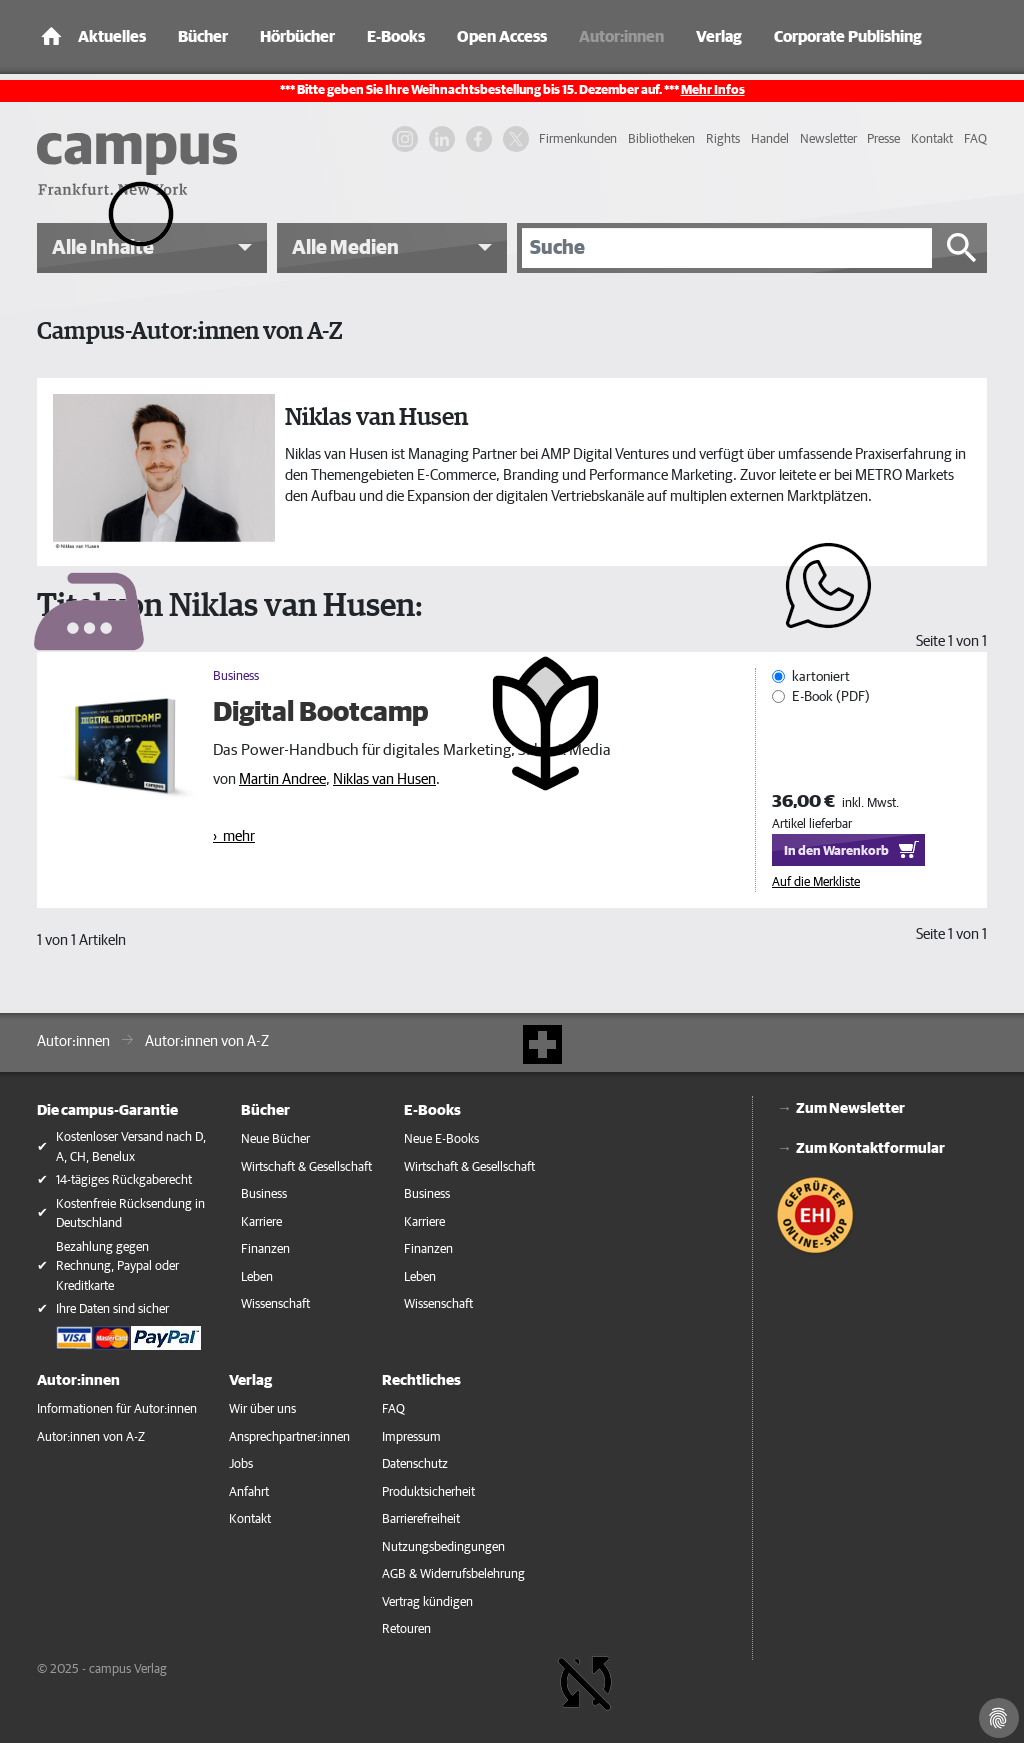 The width and height of the screenshot is (1024, 1743). What do you see at coordinates (545, 723) in the screenshot?
I see `access garden or plant care features` at bounding box center [545, 723].